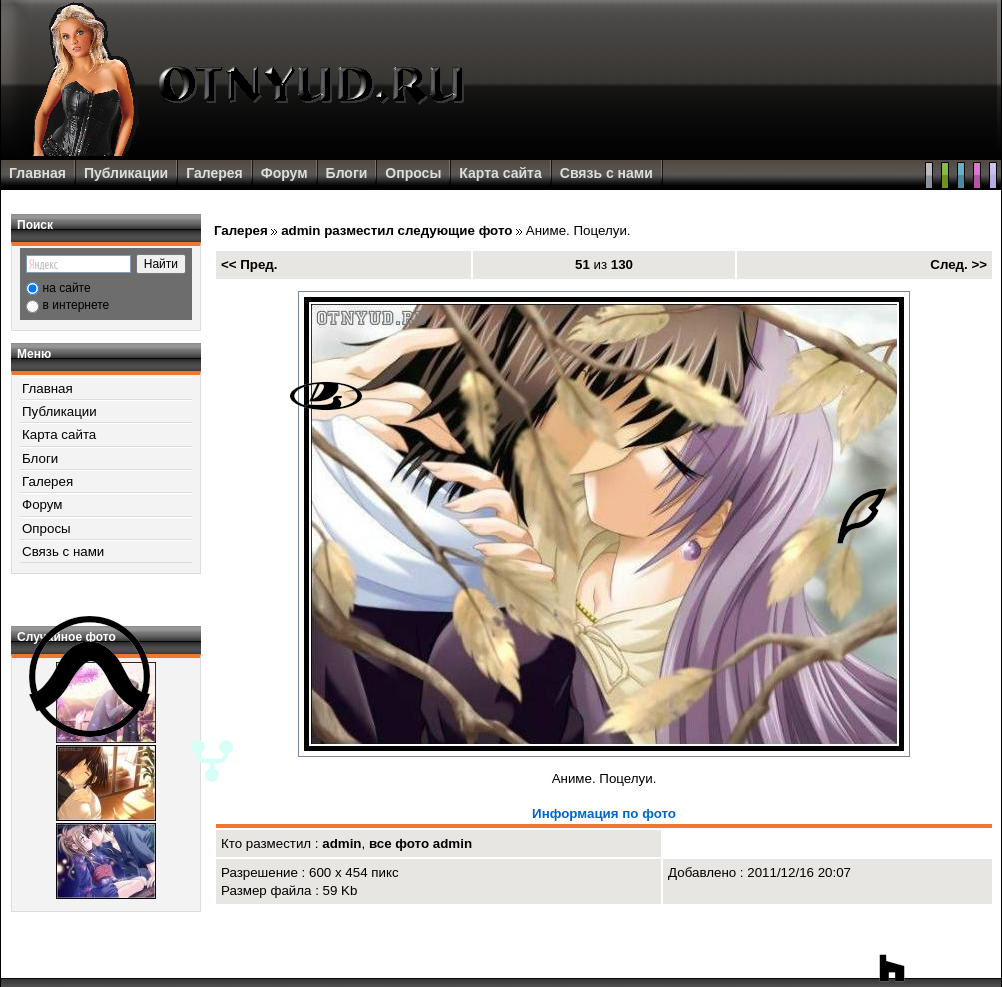 The image size is (1002, 987). What do you see at coordinates (212, 761) in the screenshot?
I see `fork a repository` at bounding box center [212, 761].